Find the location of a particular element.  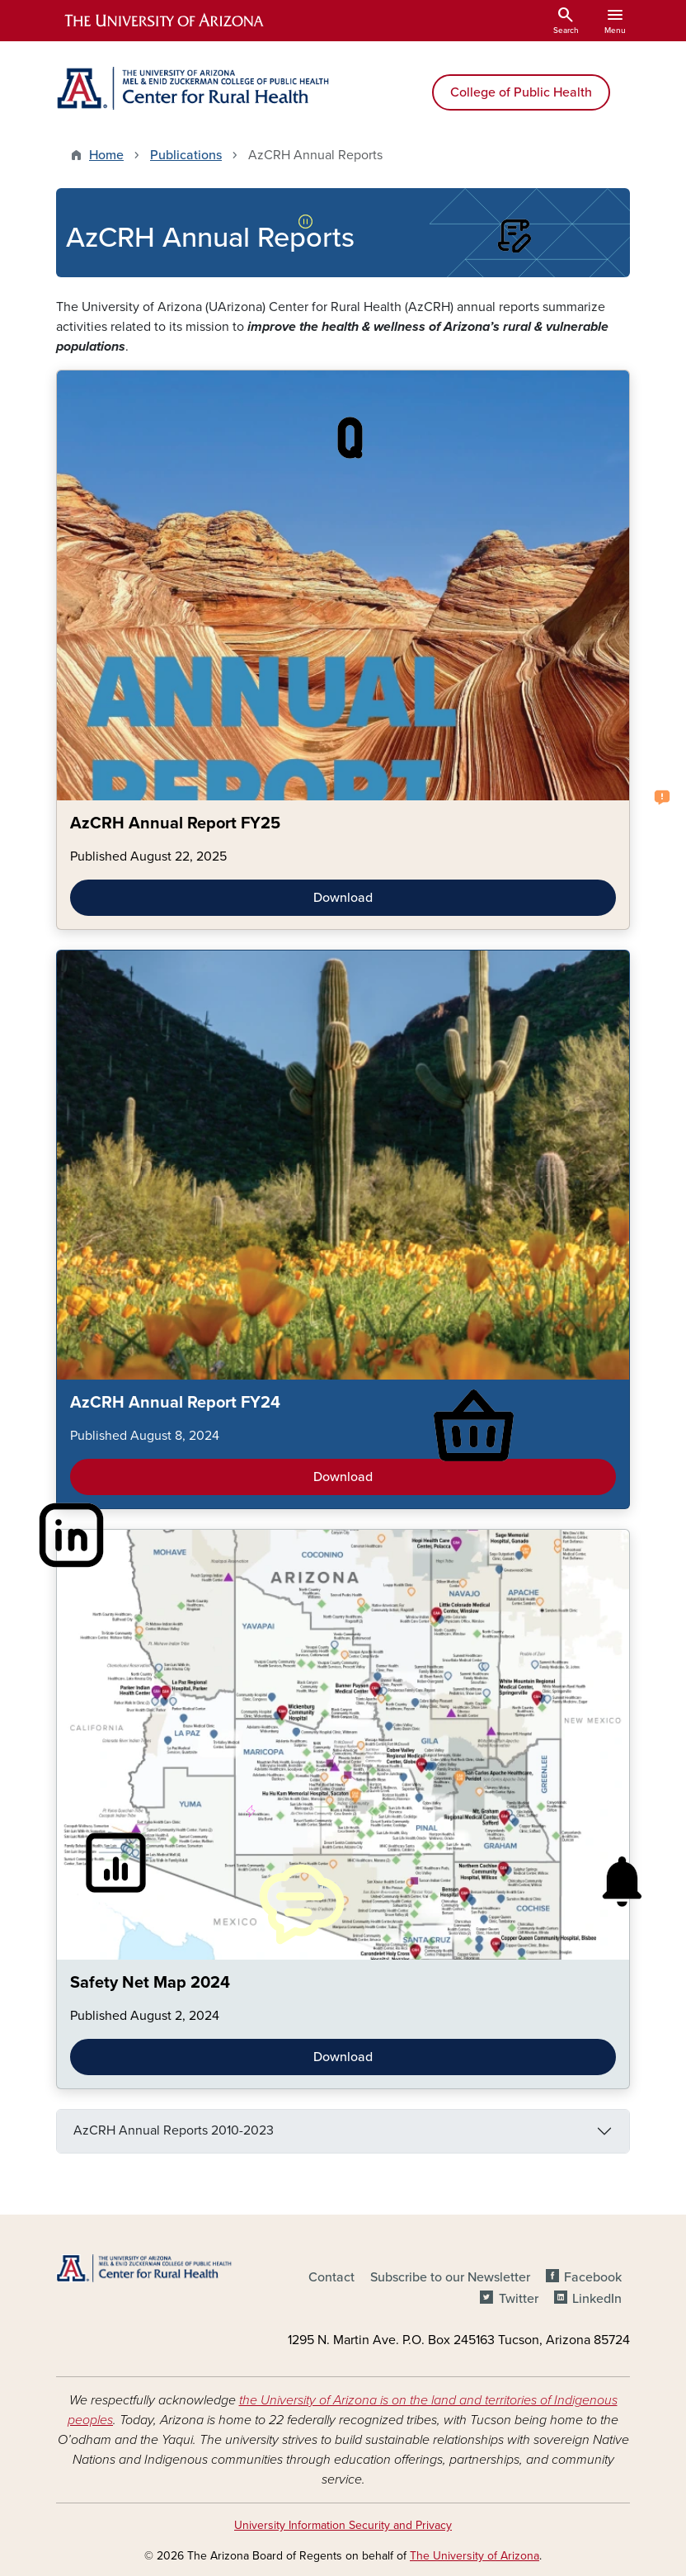

indicates fast or instant action is located at coordinates (251, 1811).